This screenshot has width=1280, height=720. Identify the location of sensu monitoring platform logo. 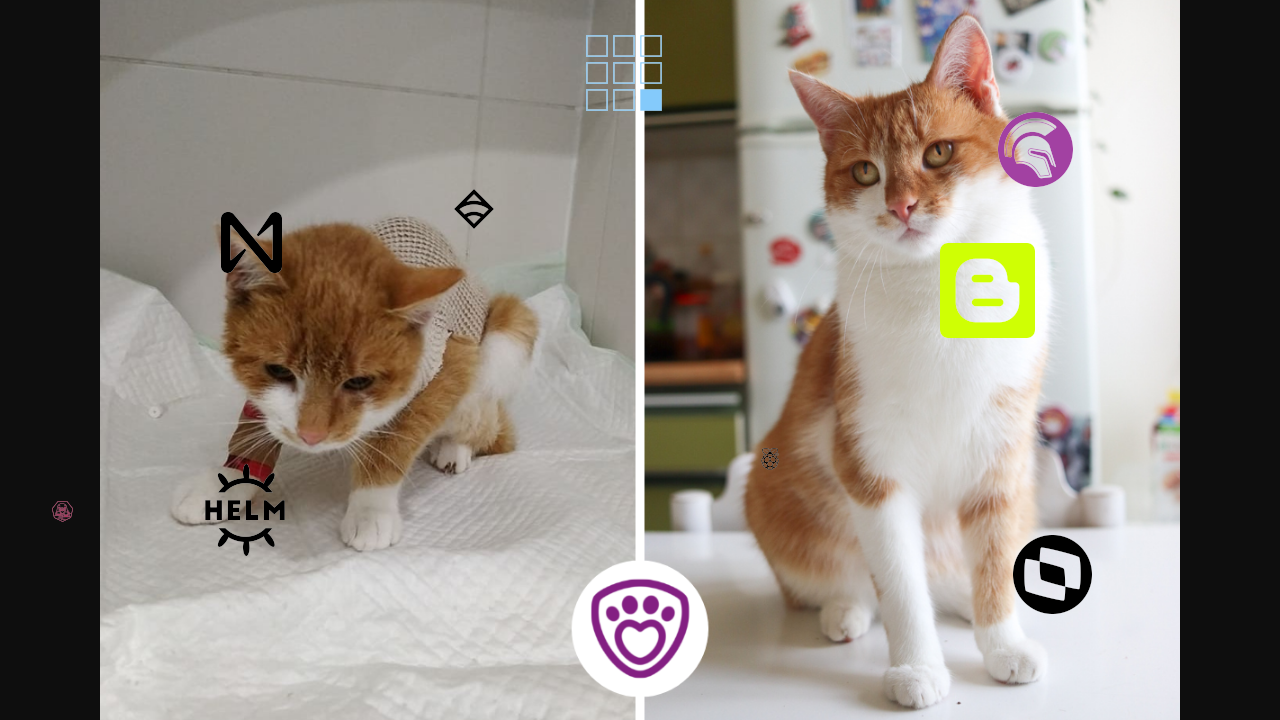
(474, 209).